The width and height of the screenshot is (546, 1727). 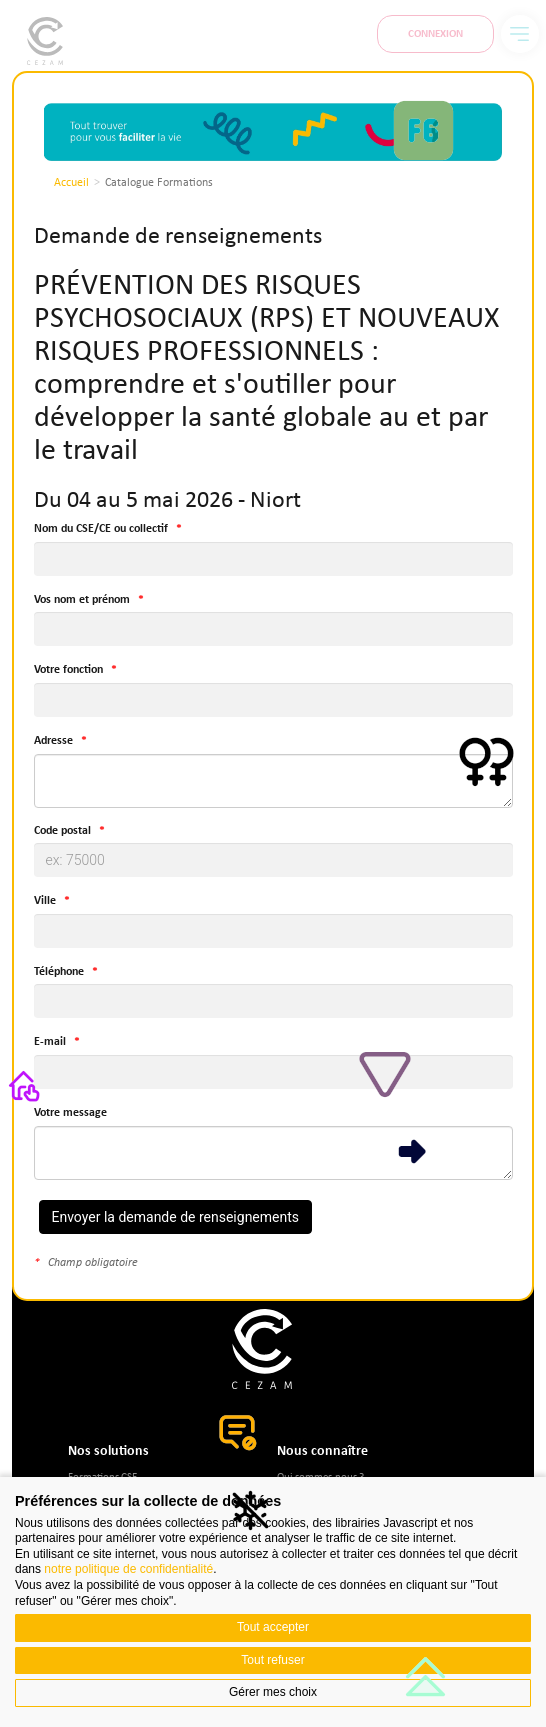 I want to click on disable cooling or air conditioning mode, so click(x=250, y=1510).